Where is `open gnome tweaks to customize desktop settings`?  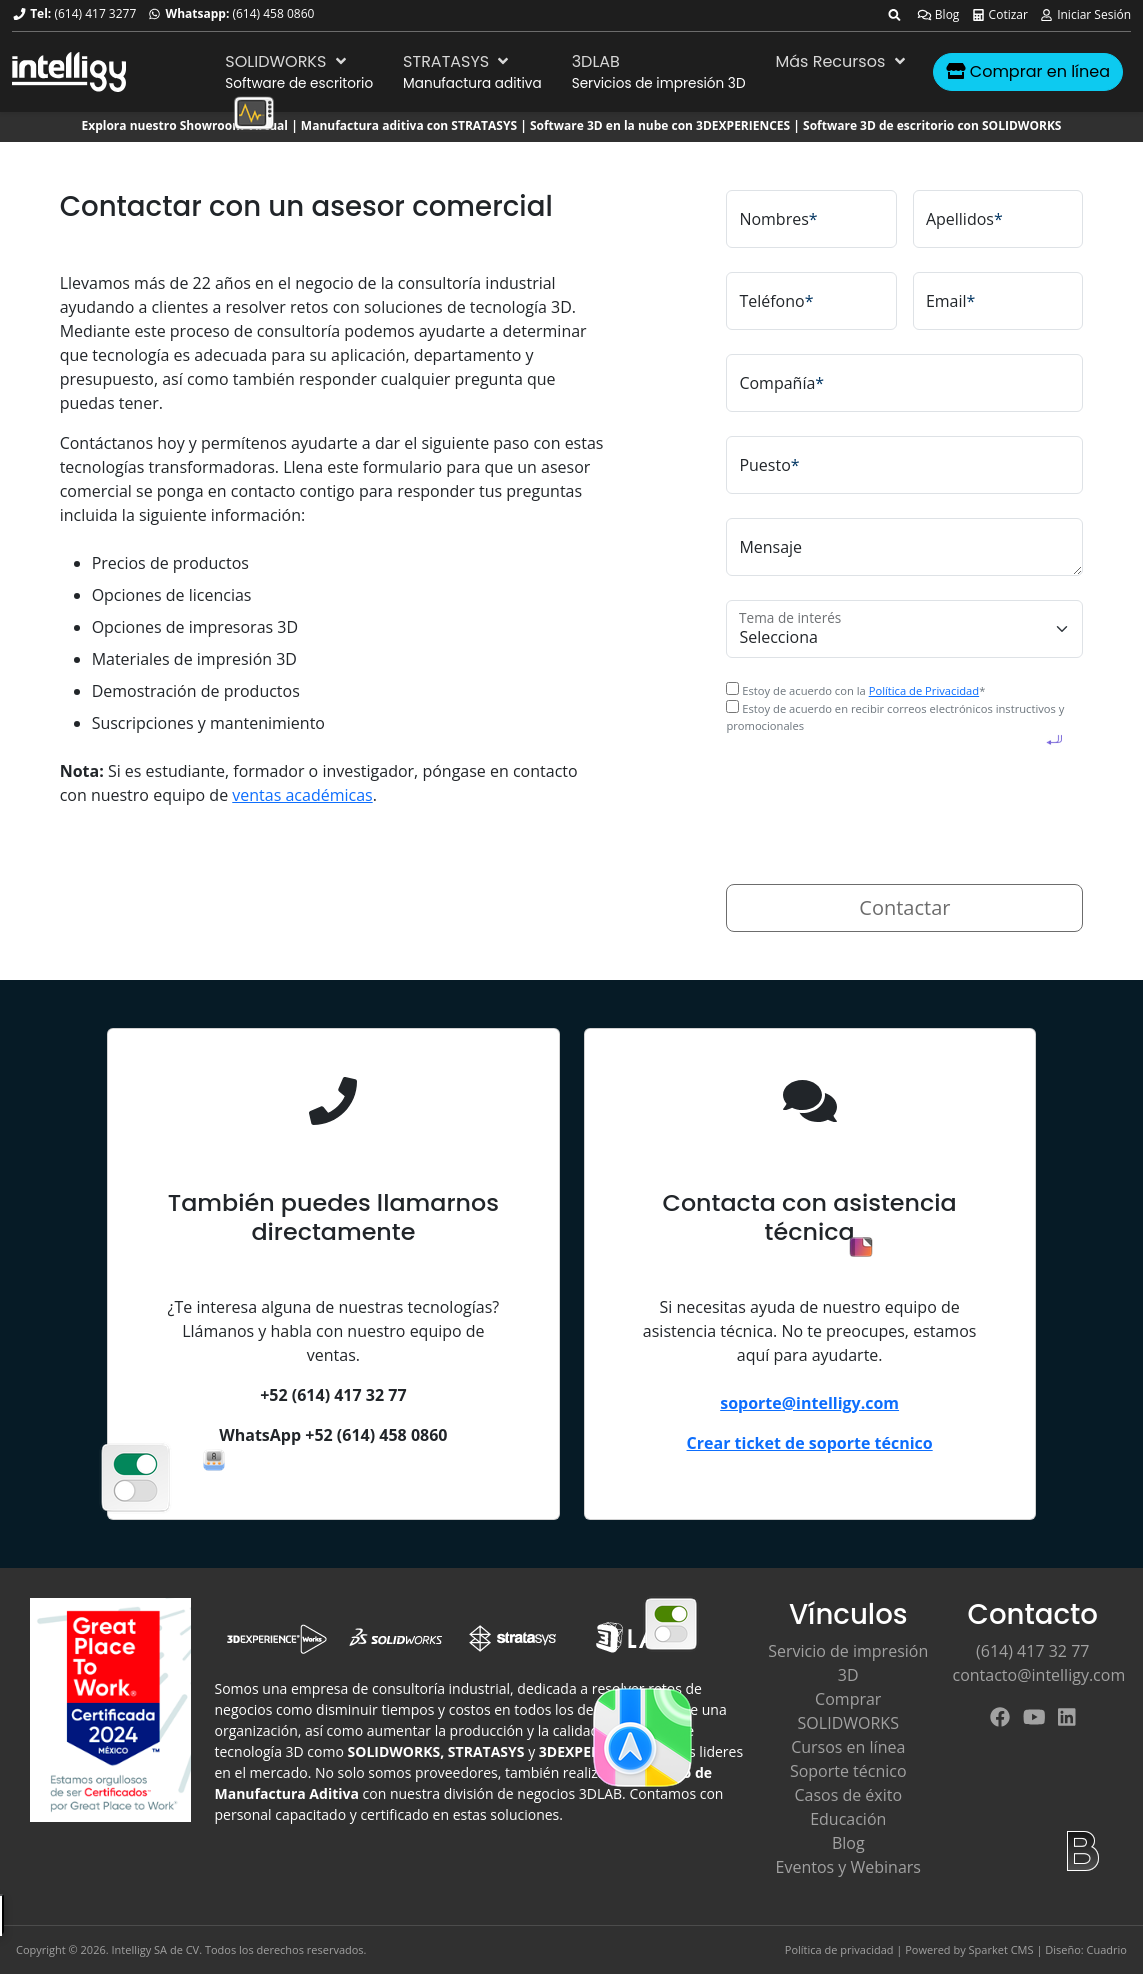 open gnome tweaks to customize desktop settings is located at coordinates (671, 1624).